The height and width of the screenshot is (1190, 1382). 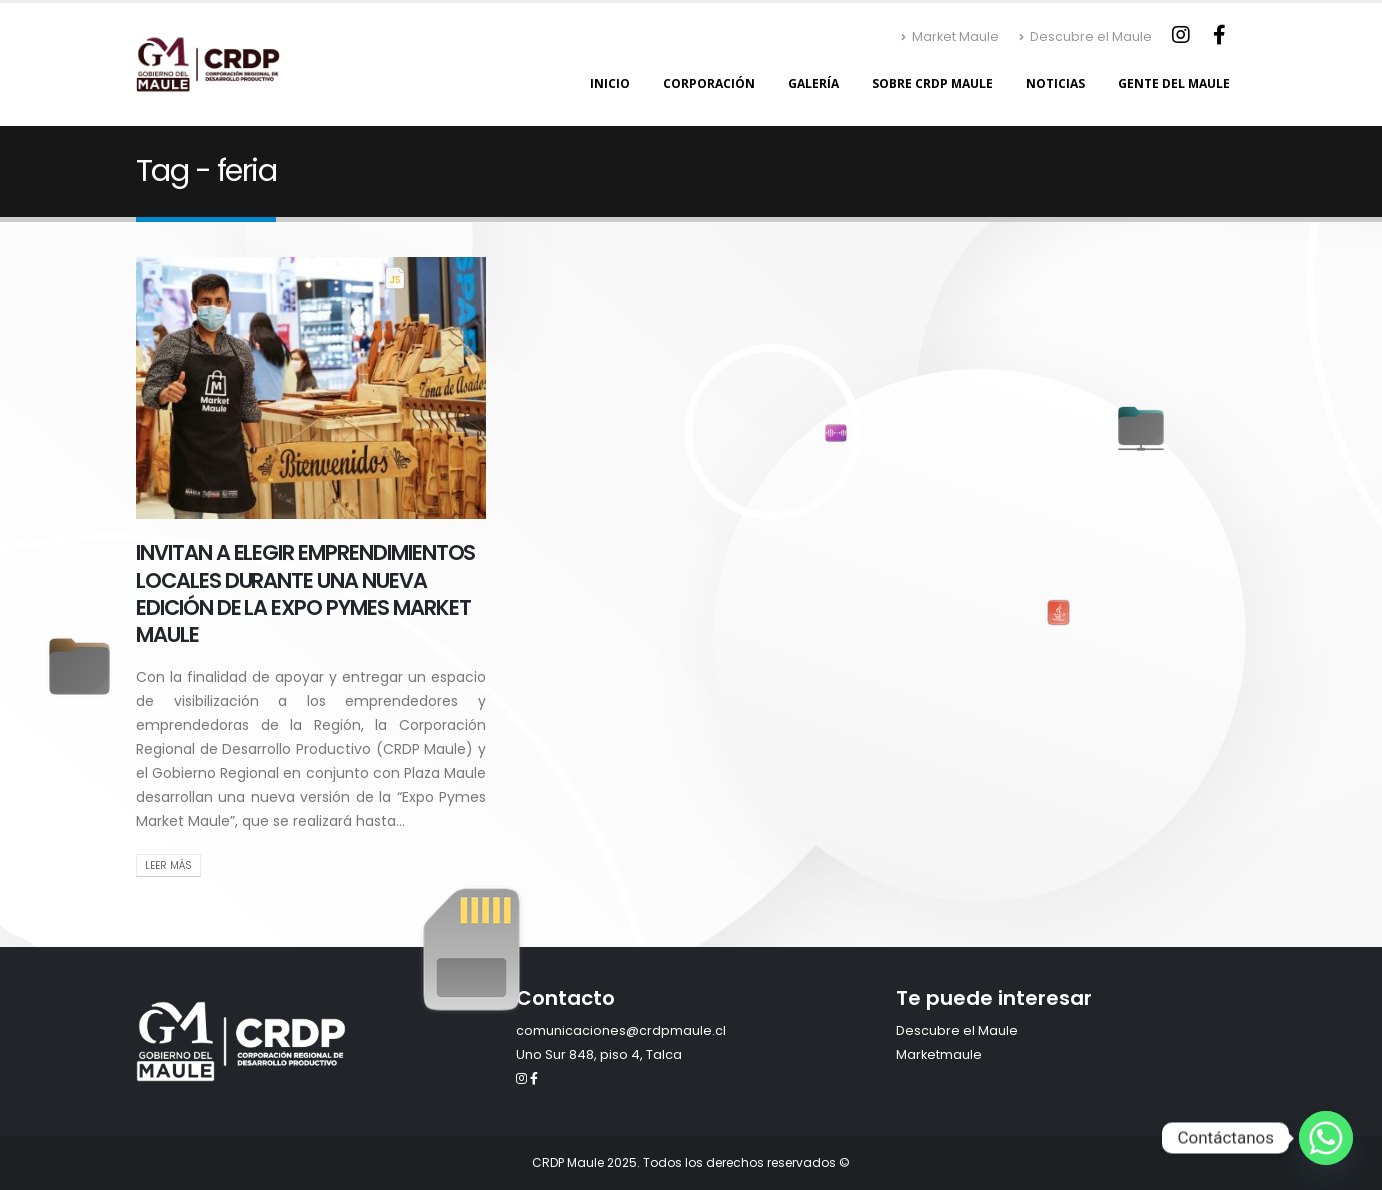 What do you see at coordinates (836, 433) in the screenshot?
I see `open the sound recorder app` at bounding box center [836, 433].